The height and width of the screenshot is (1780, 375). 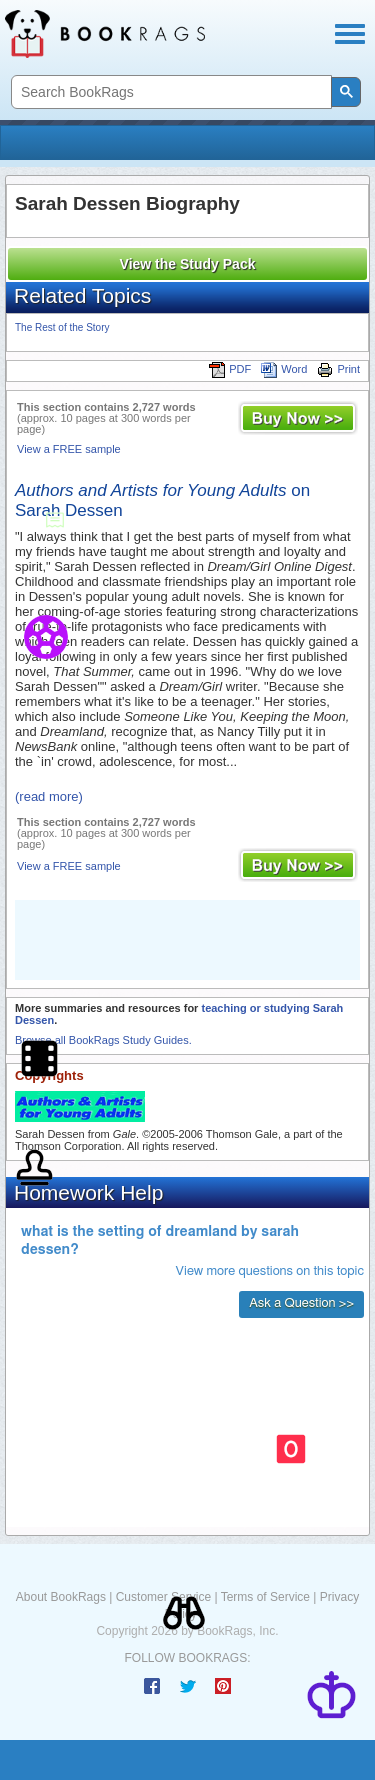 What do you see at coordinates (331, 1697) in the screenshot?
I see `indicates premium or royal status` at bounding box center [331, 1697].